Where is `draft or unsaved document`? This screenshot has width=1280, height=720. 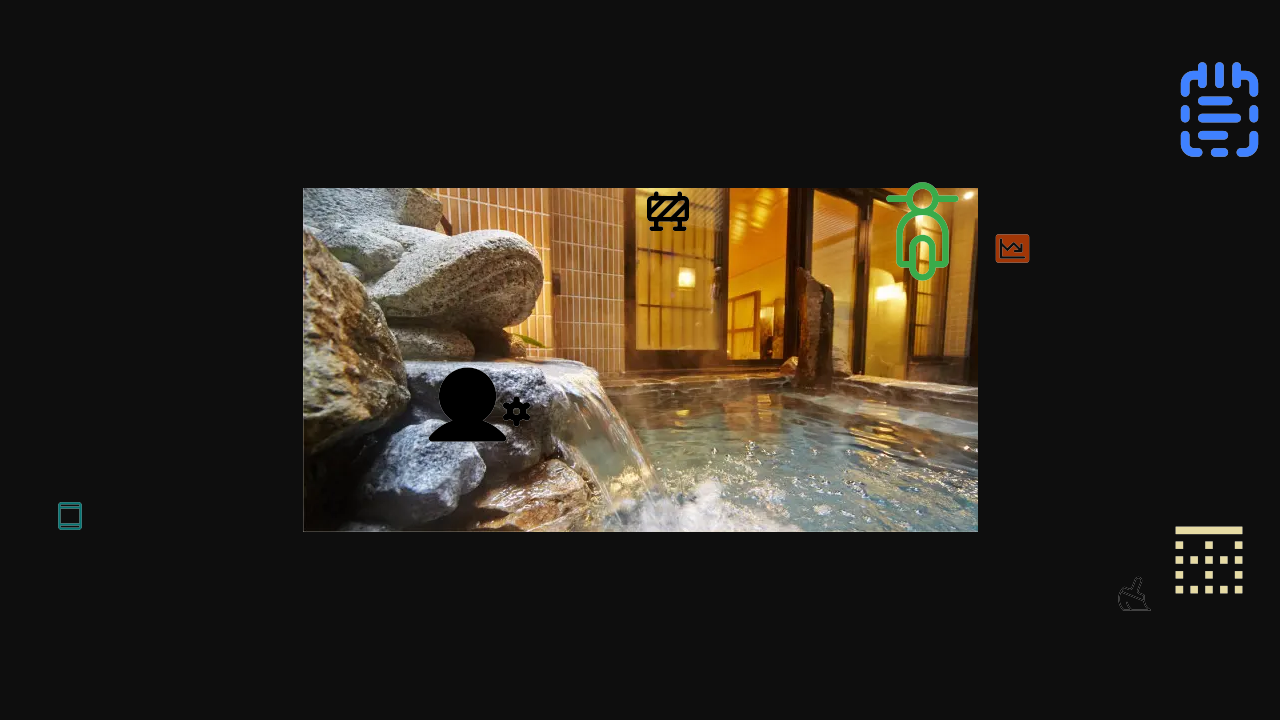 draft or unsaved document is located at coordinates (1219, 109).